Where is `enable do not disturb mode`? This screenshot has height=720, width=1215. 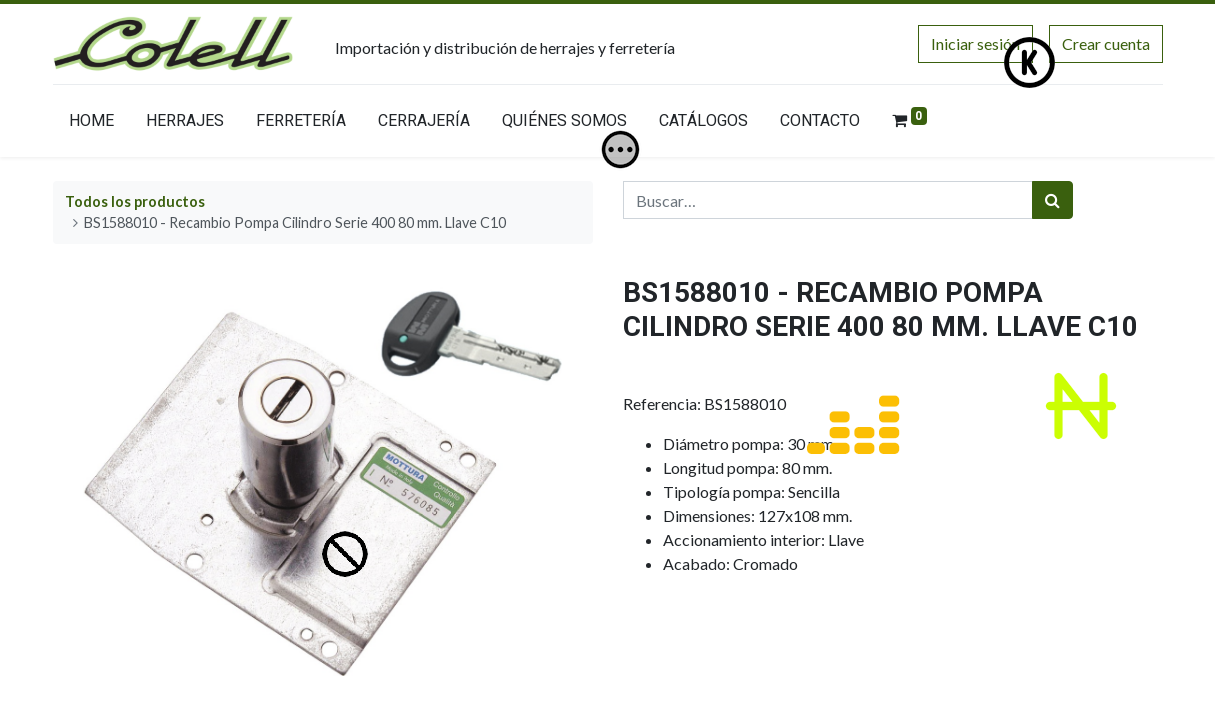 enable do not disturb mode is located at coordinates (345, 554).